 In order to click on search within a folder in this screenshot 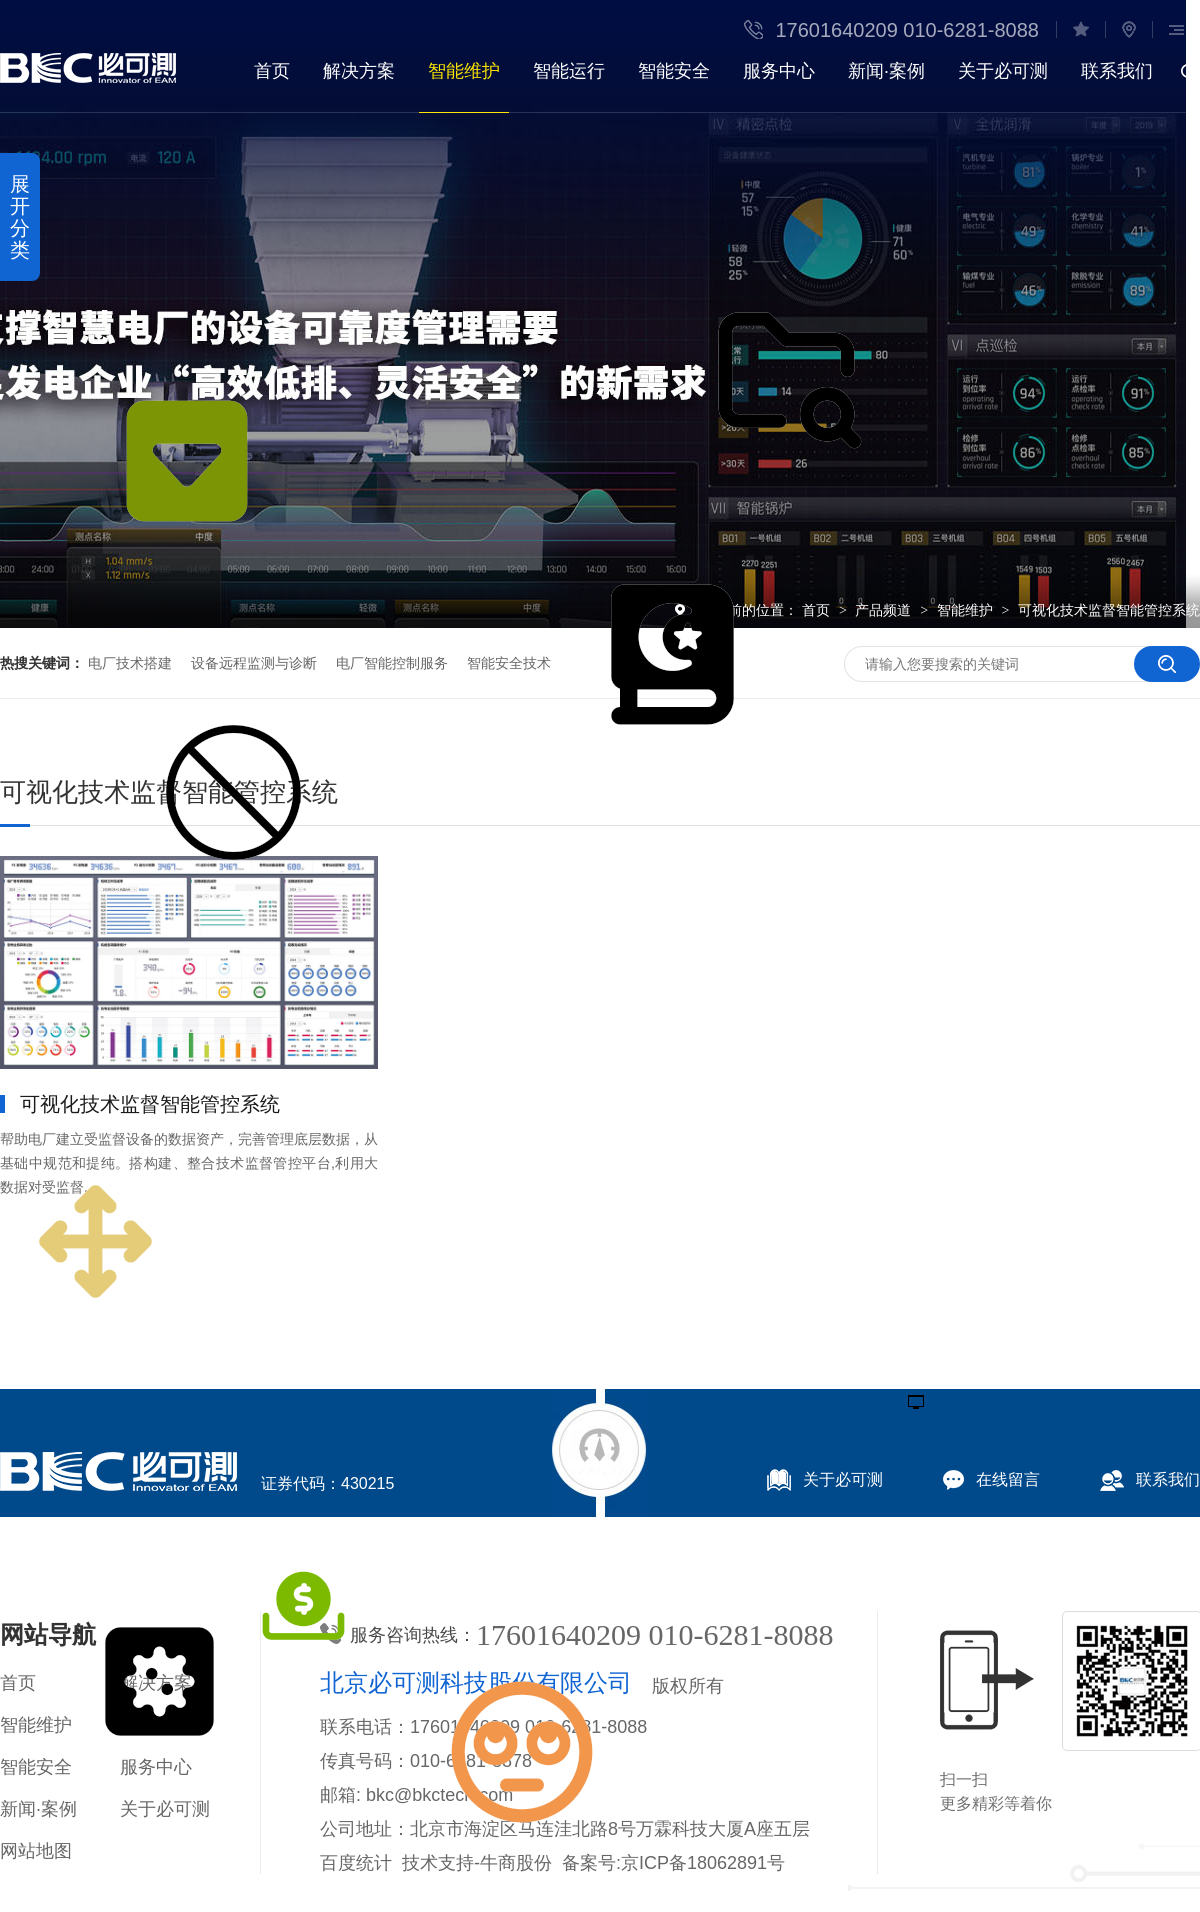, I will do `click(786, 373)`.